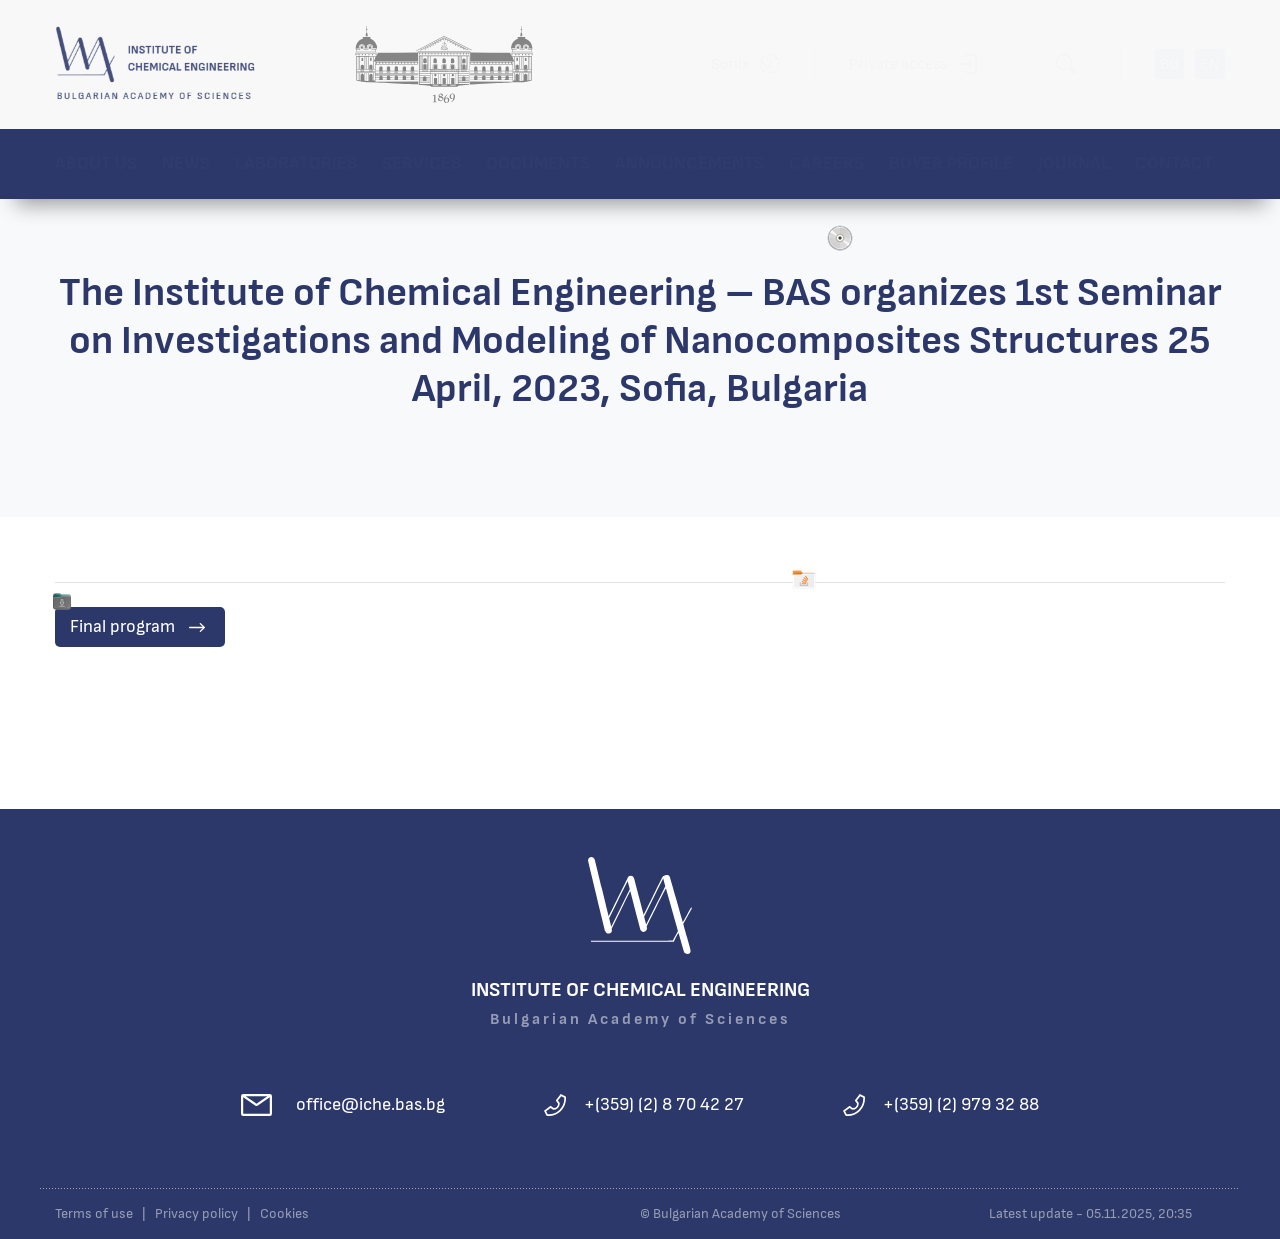 This screenshot has height=1239, width=1280. What do you see at coordinates (840, 238) in the screenshot?
I see `indicates a DVD-RW drive or rewritable disc device` at bounding box center [840, 238].